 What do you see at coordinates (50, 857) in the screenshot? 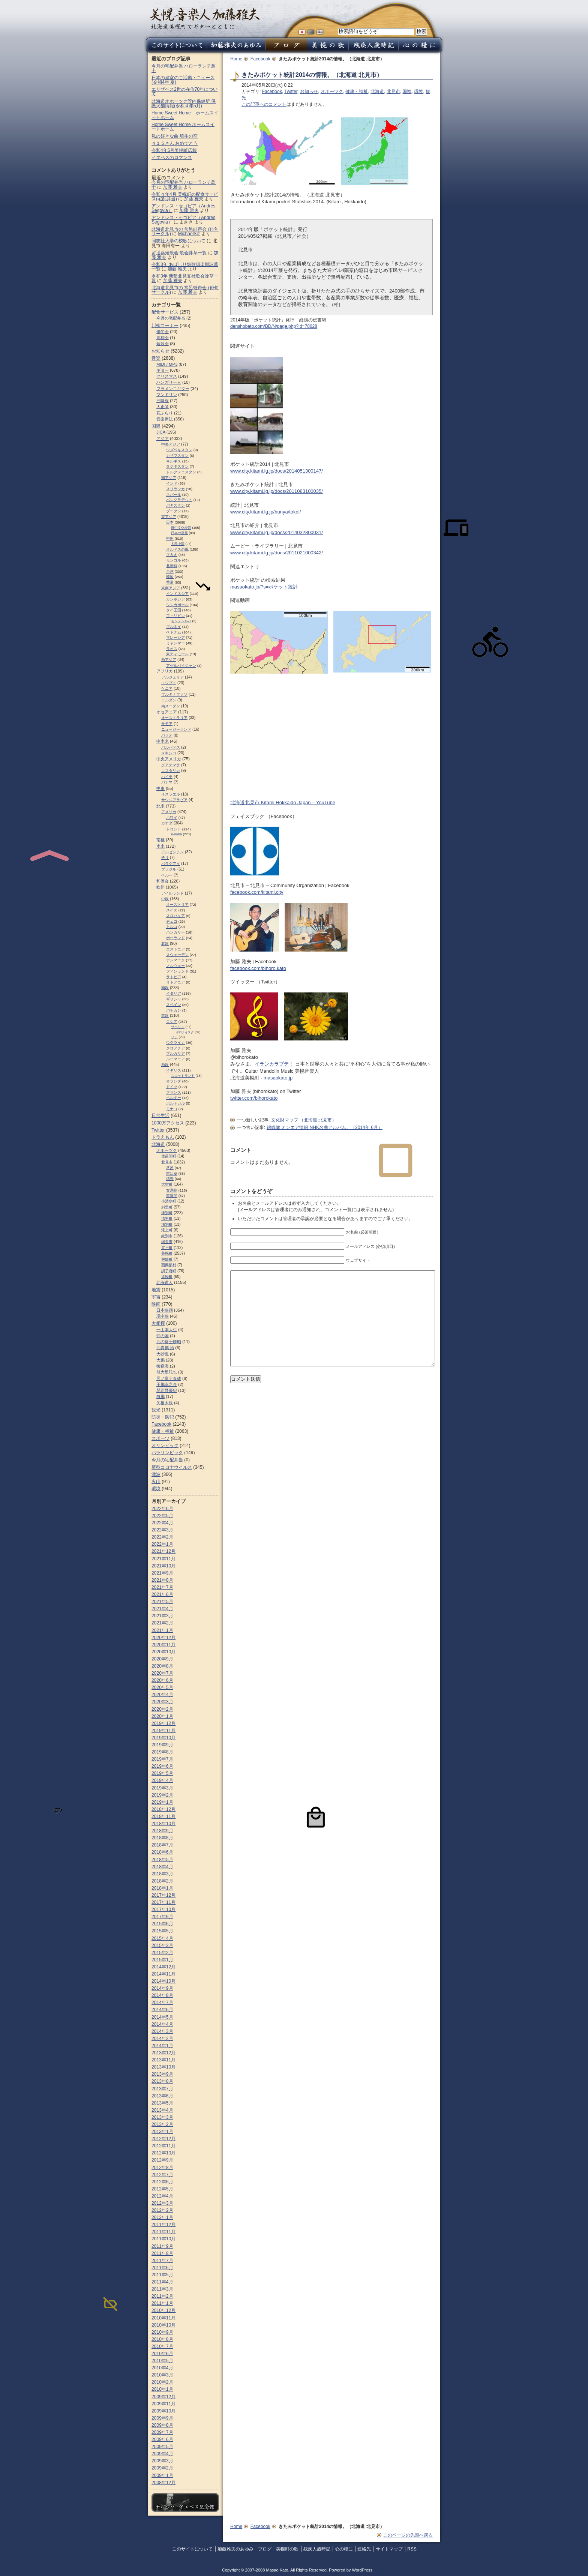
I see `collapse or minimize a section` at bounding box center [50, 857].